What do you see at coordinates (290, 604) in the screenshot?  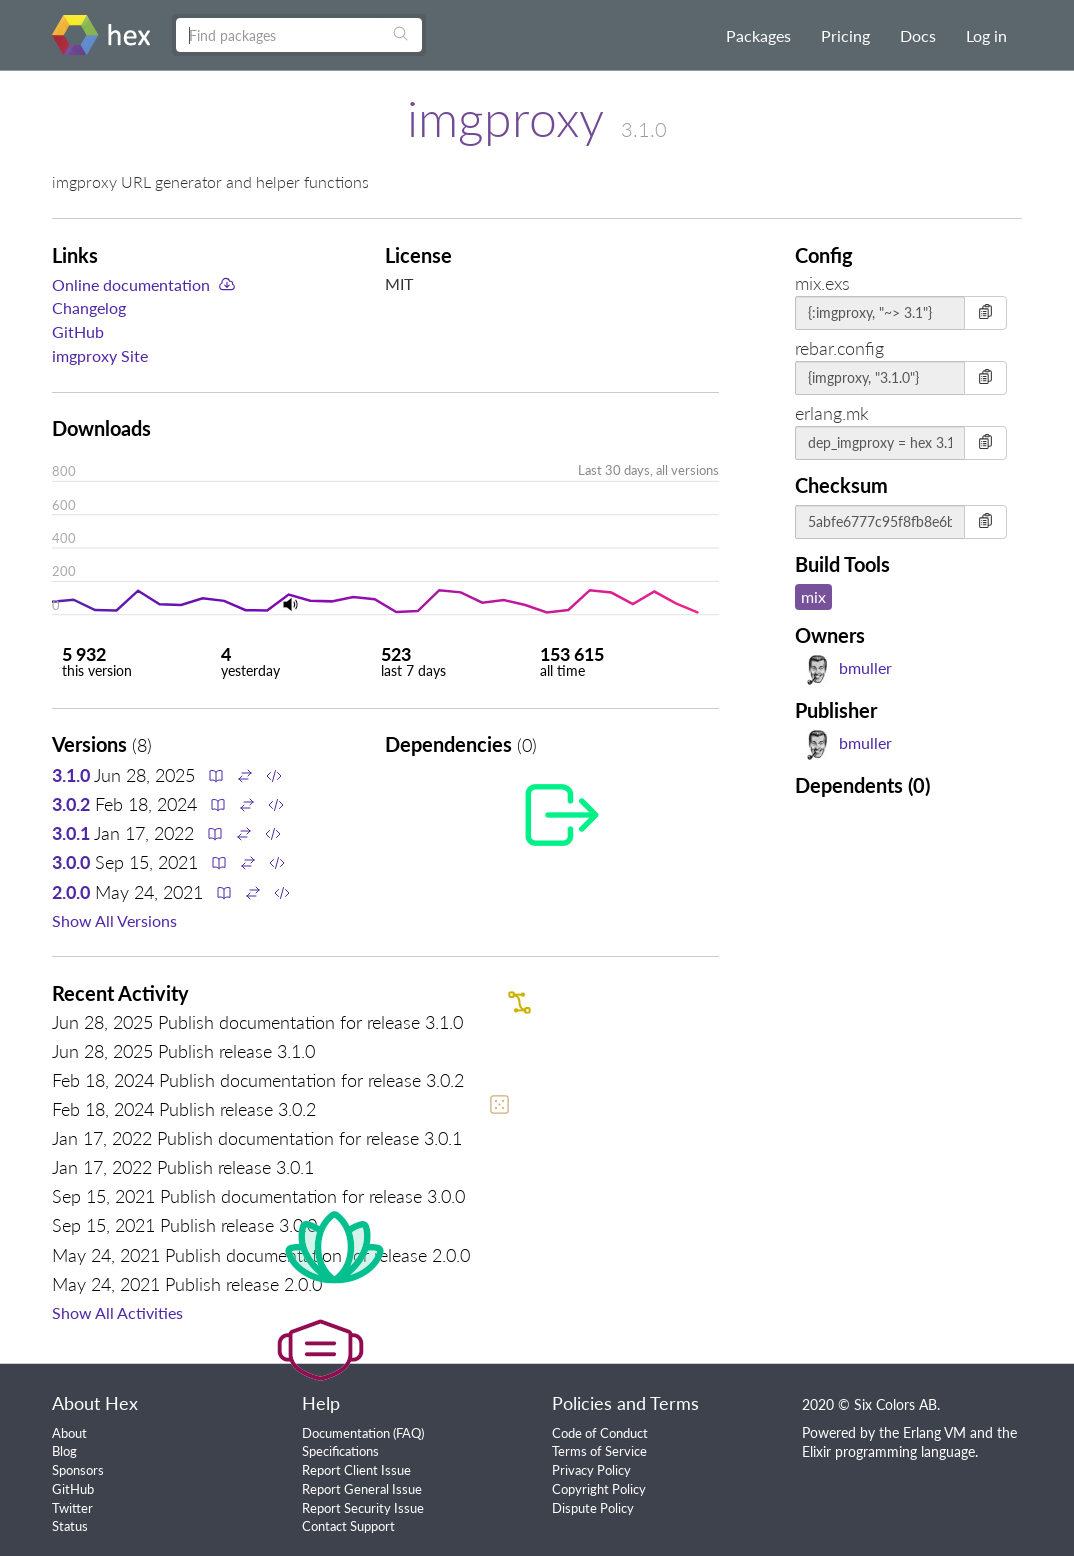 I see `adjust audio volume to medium level` at bounding box center [290, 604].